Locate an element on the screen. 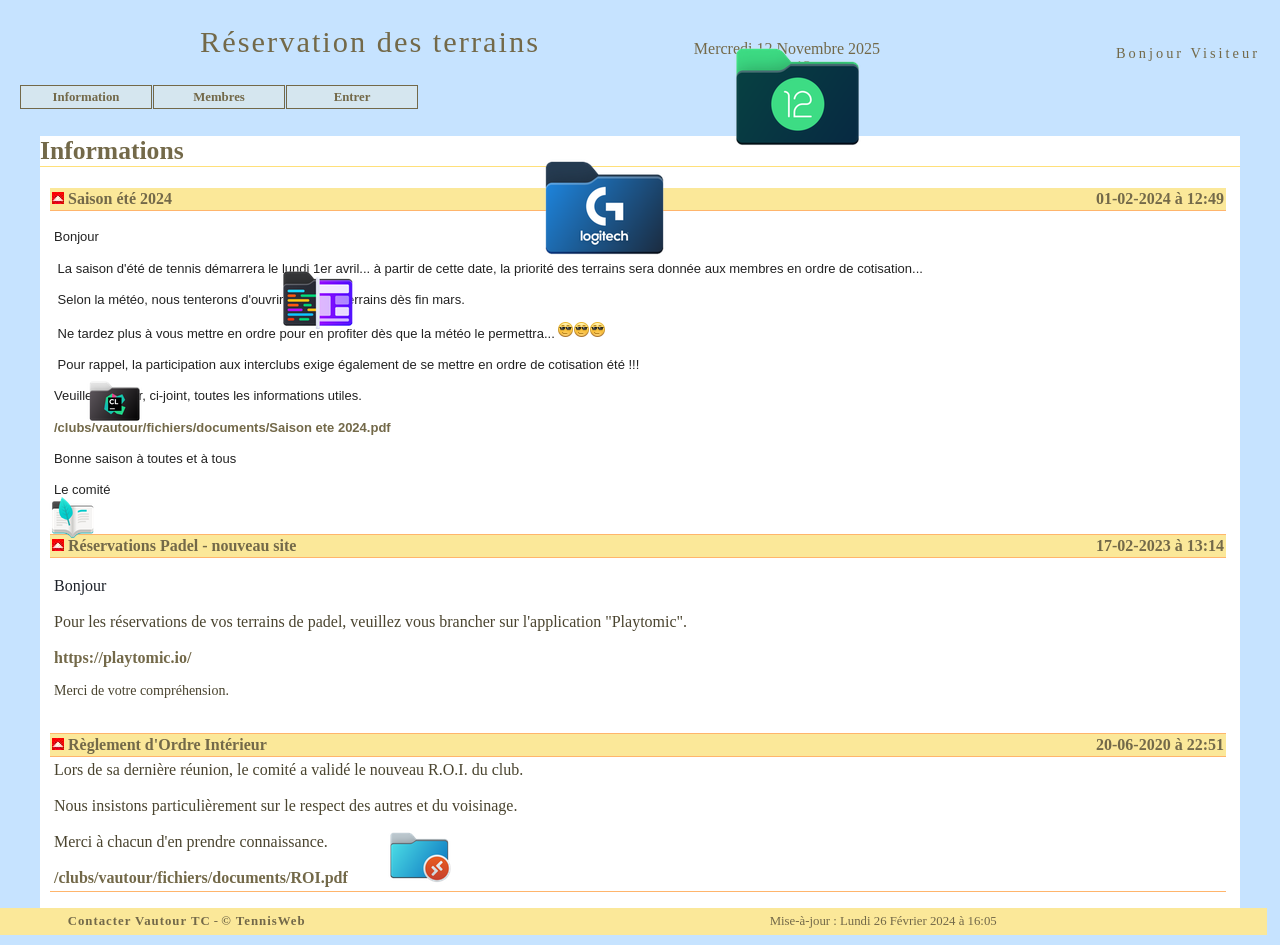 Image resolution: width=1280 pixels, height=945 pixels. open logitech software or driver files is located at coordinates (604, 211).